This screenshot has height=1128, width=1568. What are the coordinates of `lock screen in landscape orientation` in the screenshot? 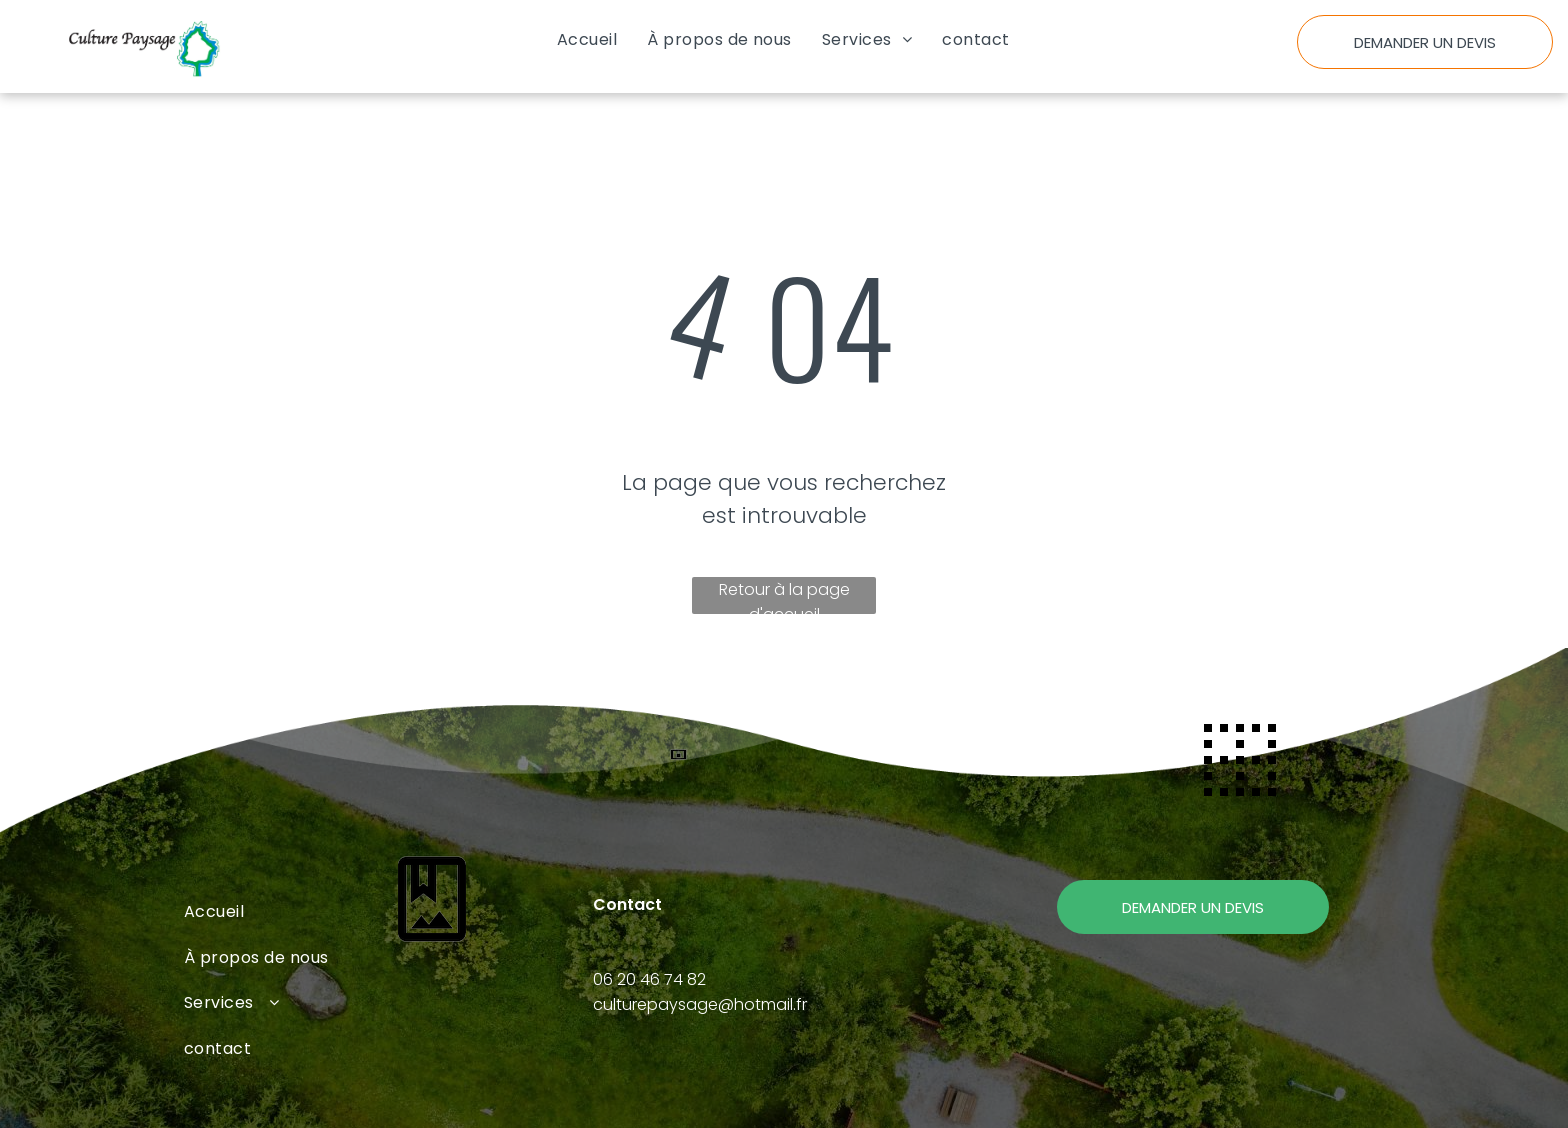 It's located at (678, 754).